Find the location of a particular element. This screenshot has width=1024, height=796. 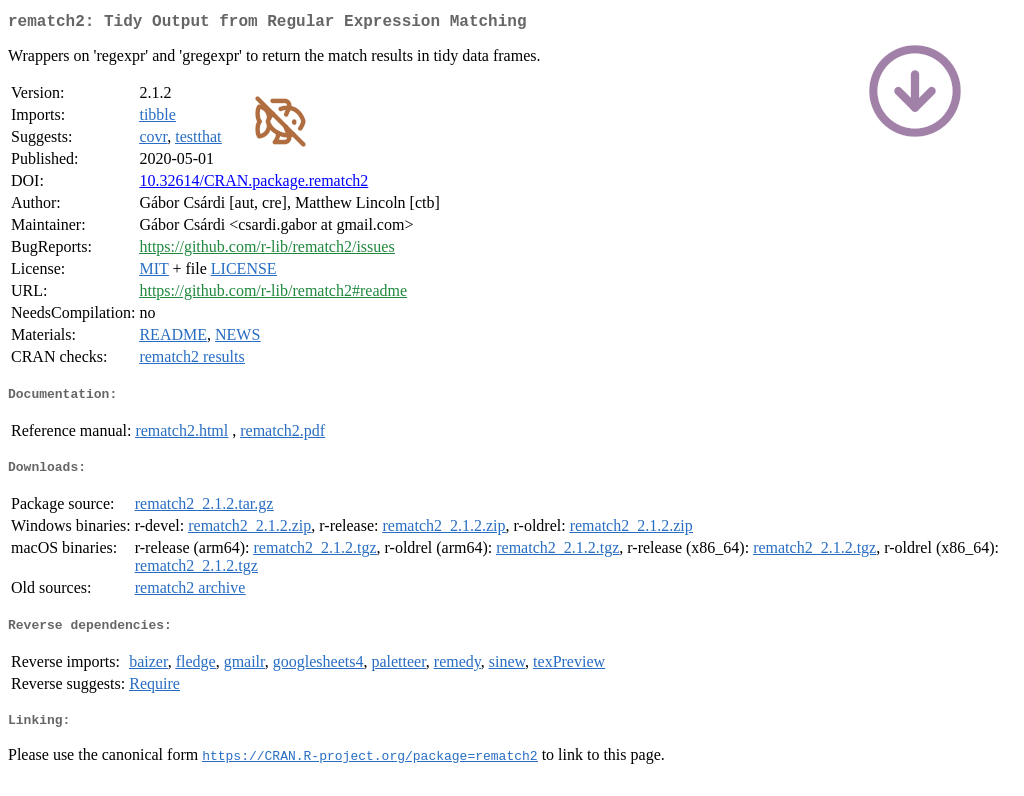

indicates no fishing allowed is located at coordinates (280, 121).